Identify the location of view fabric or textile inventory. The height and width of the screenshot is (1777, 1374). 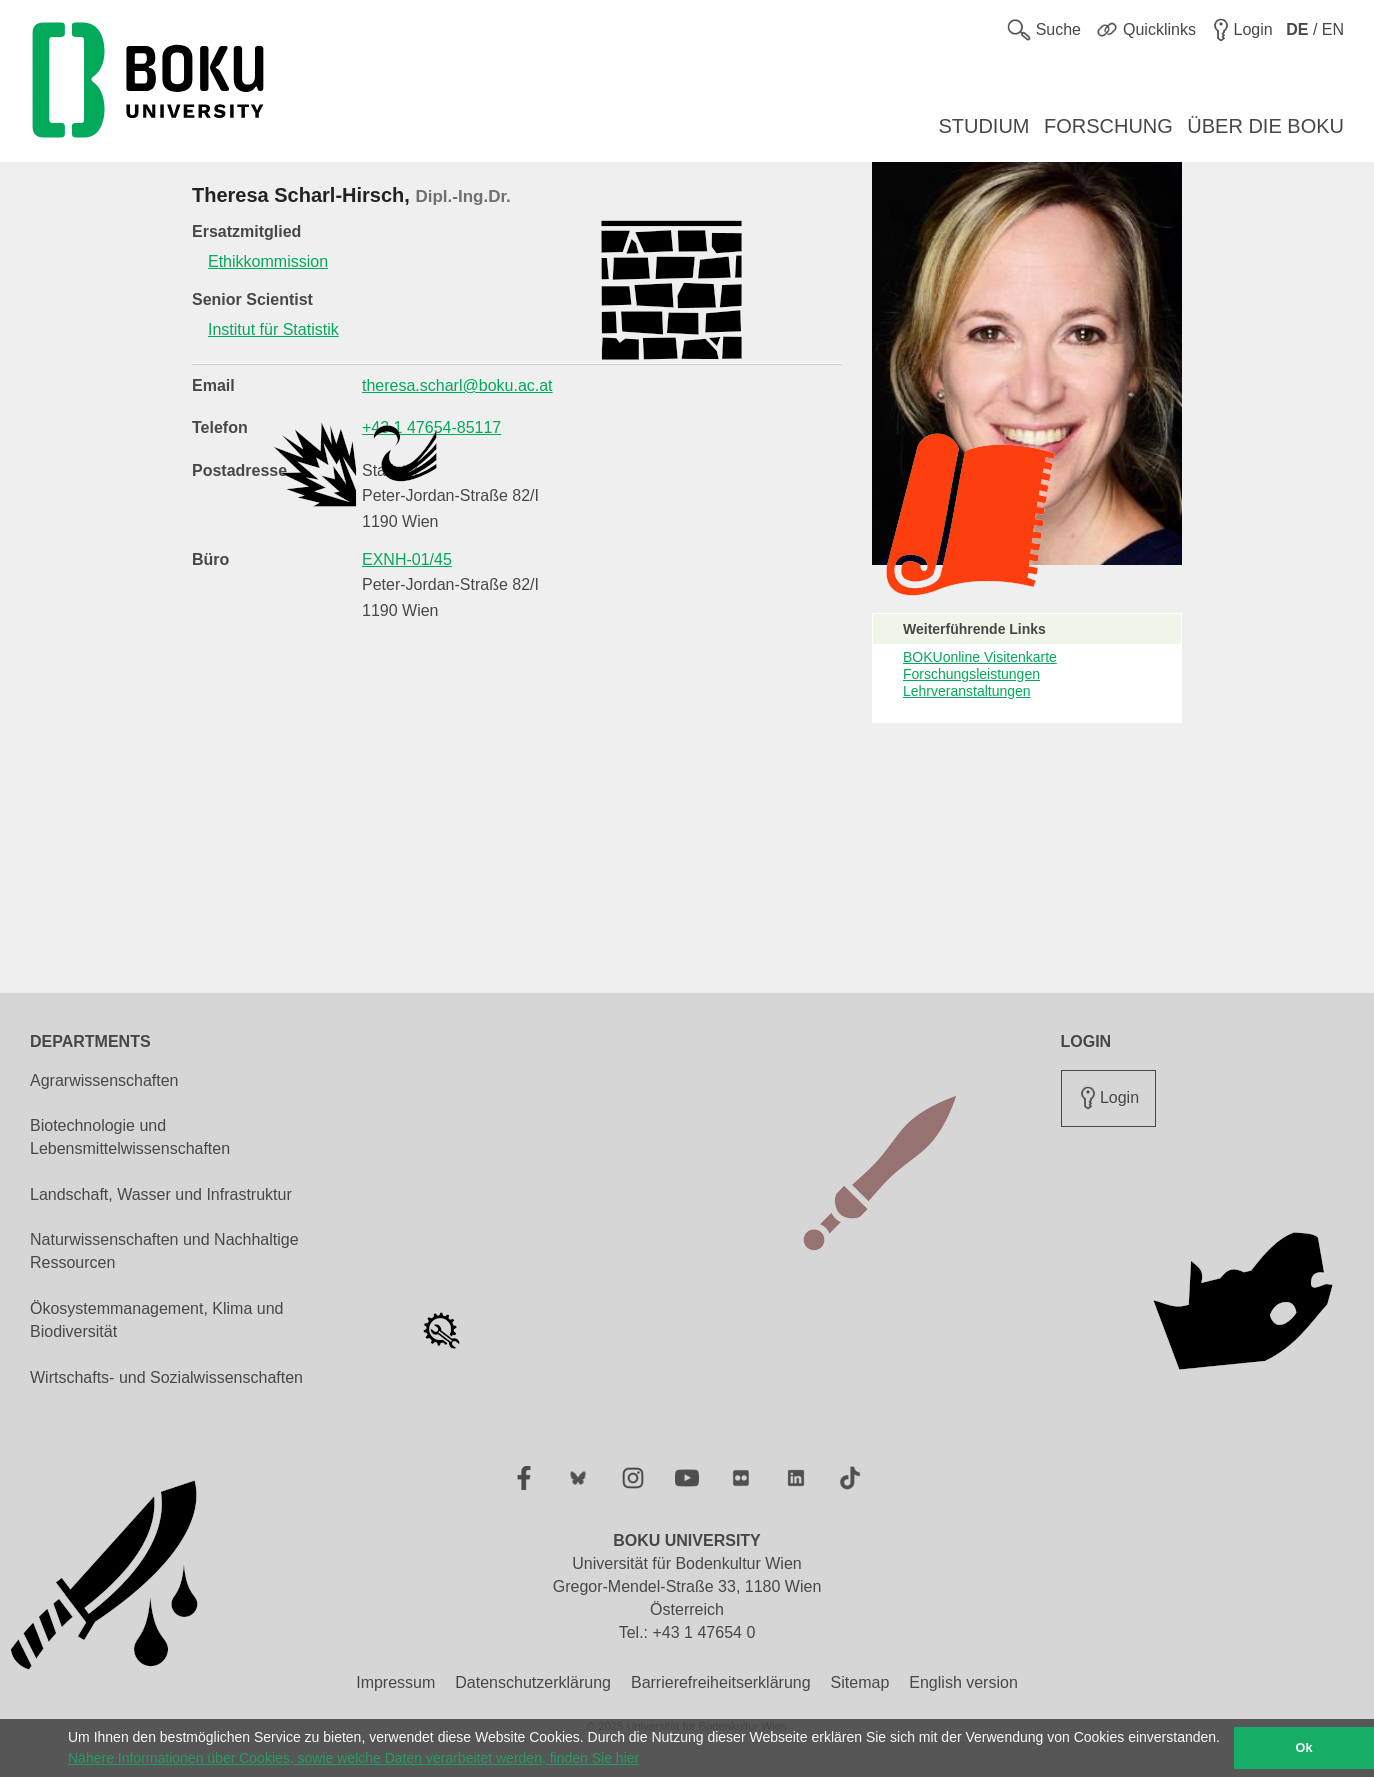
(970, 514).